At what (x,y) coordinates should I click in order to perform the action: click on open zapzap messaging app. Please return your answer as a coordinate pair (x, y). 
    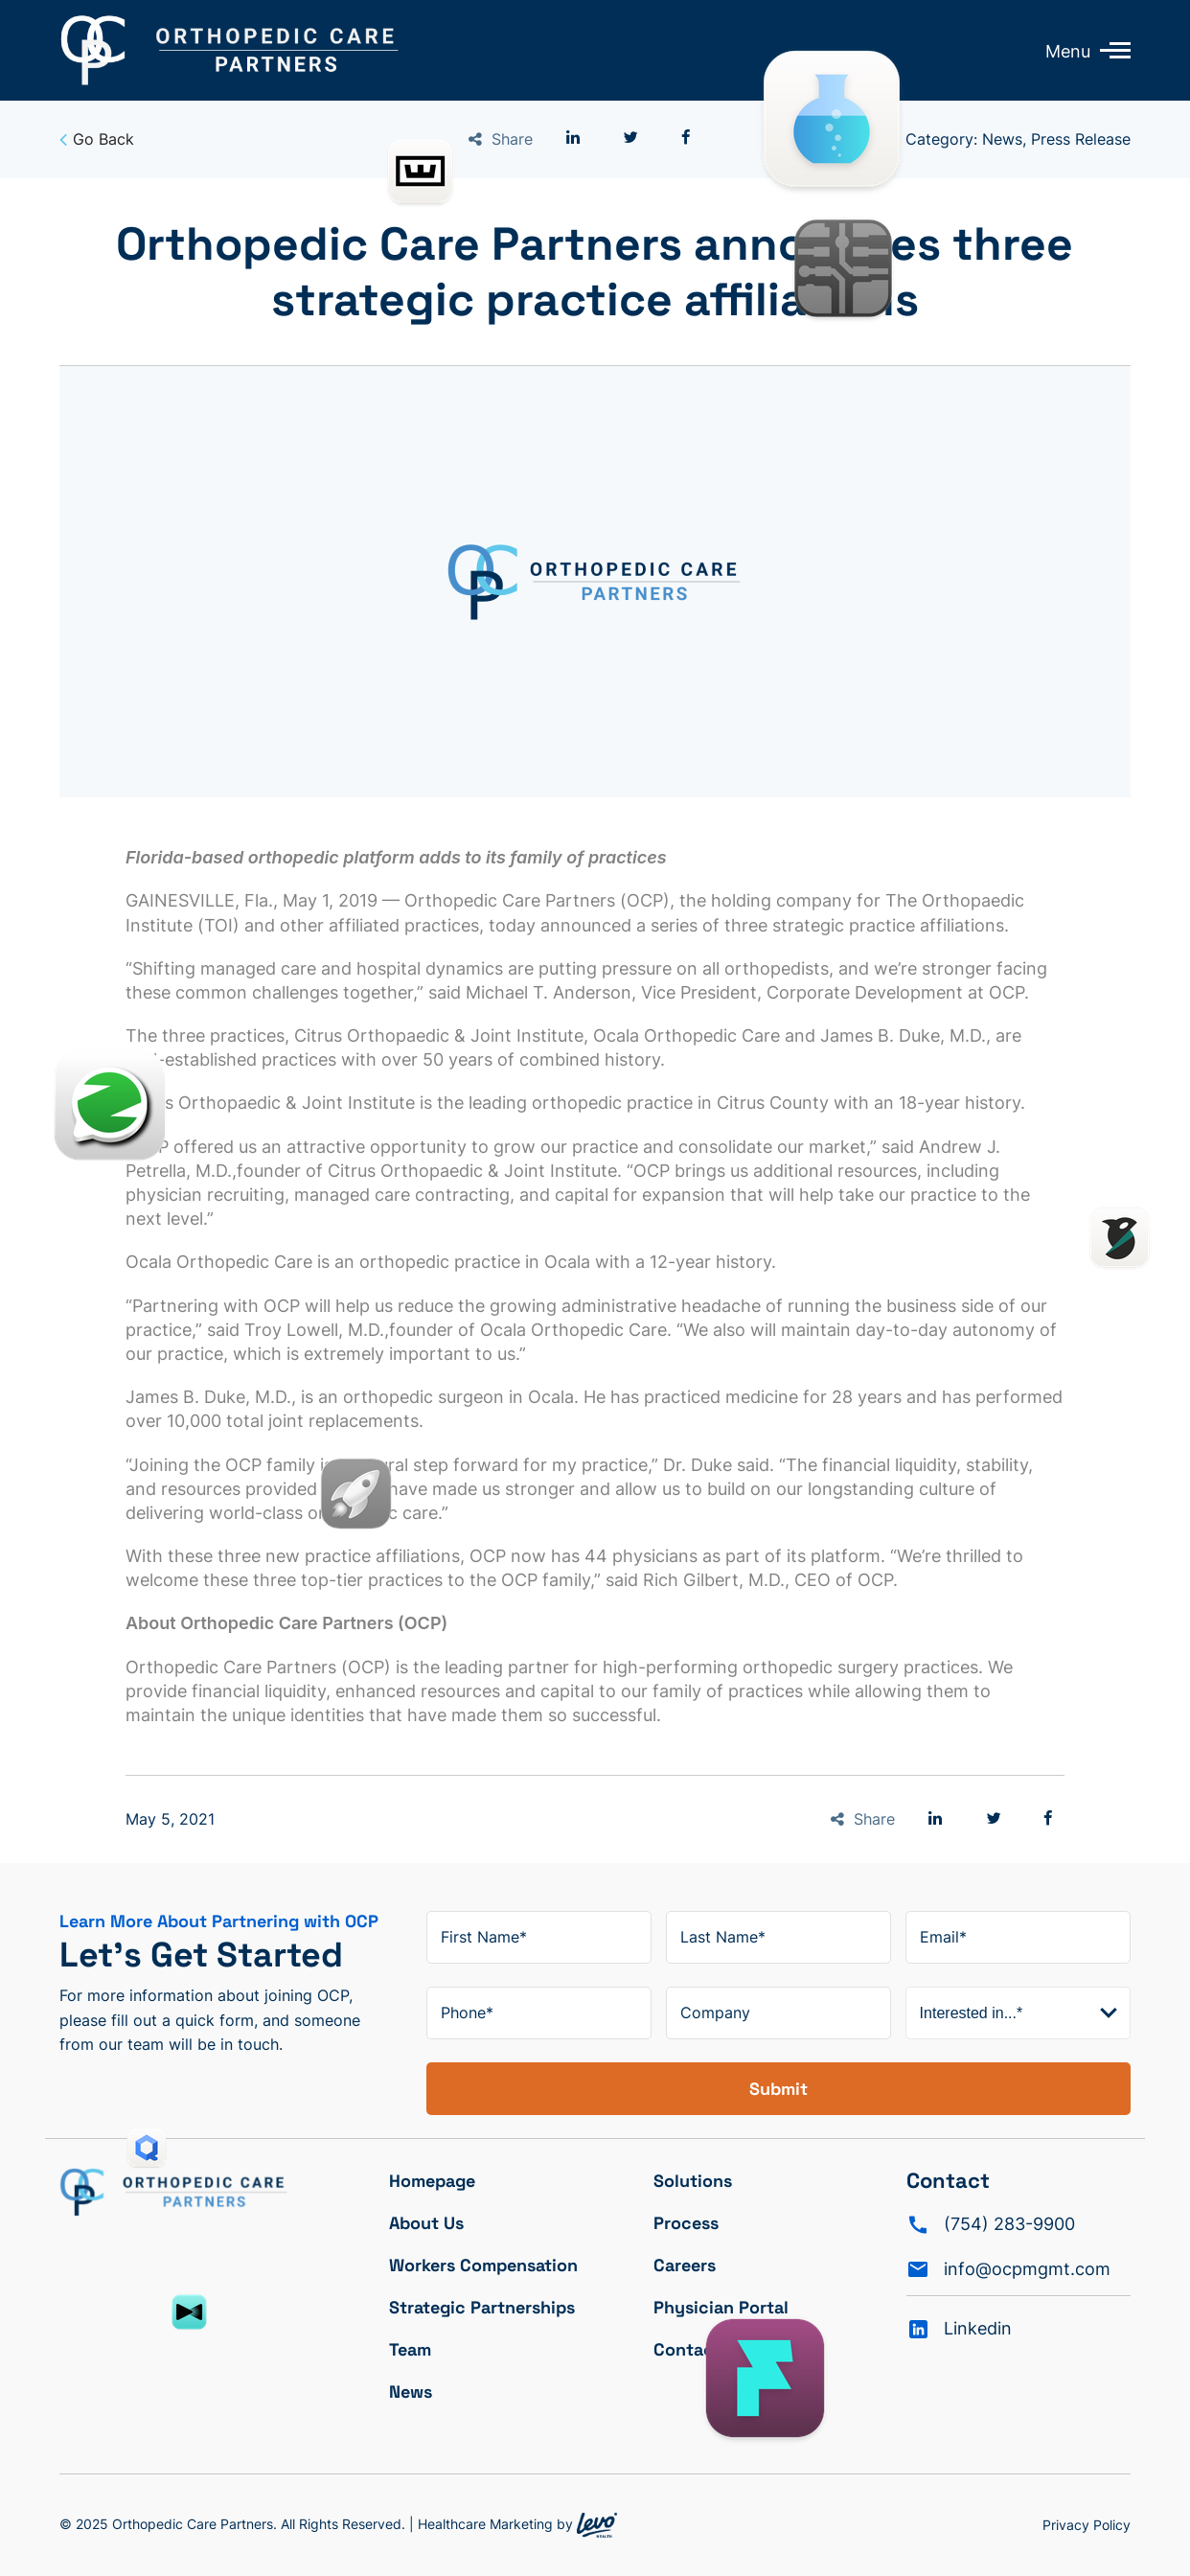
    Looking at the image, I should click on (116, 1101).